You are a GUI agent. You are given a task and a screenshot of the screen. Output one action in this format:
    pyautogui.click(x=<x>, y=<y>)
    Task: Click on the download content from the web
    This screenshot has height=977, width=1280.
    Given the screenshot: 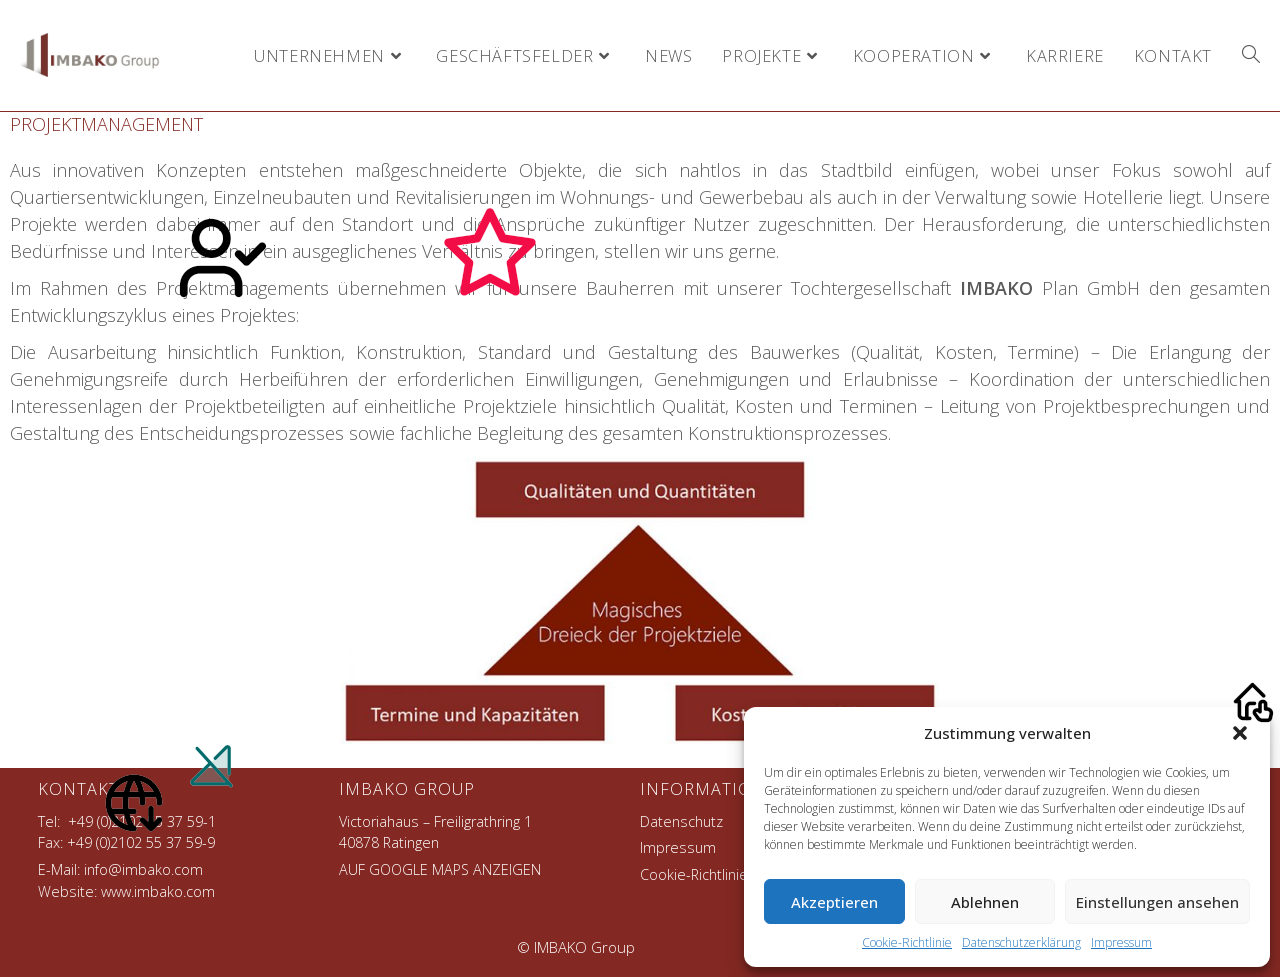 What is the action you would take?
    pyautogui.click(x=134, y=803)
    